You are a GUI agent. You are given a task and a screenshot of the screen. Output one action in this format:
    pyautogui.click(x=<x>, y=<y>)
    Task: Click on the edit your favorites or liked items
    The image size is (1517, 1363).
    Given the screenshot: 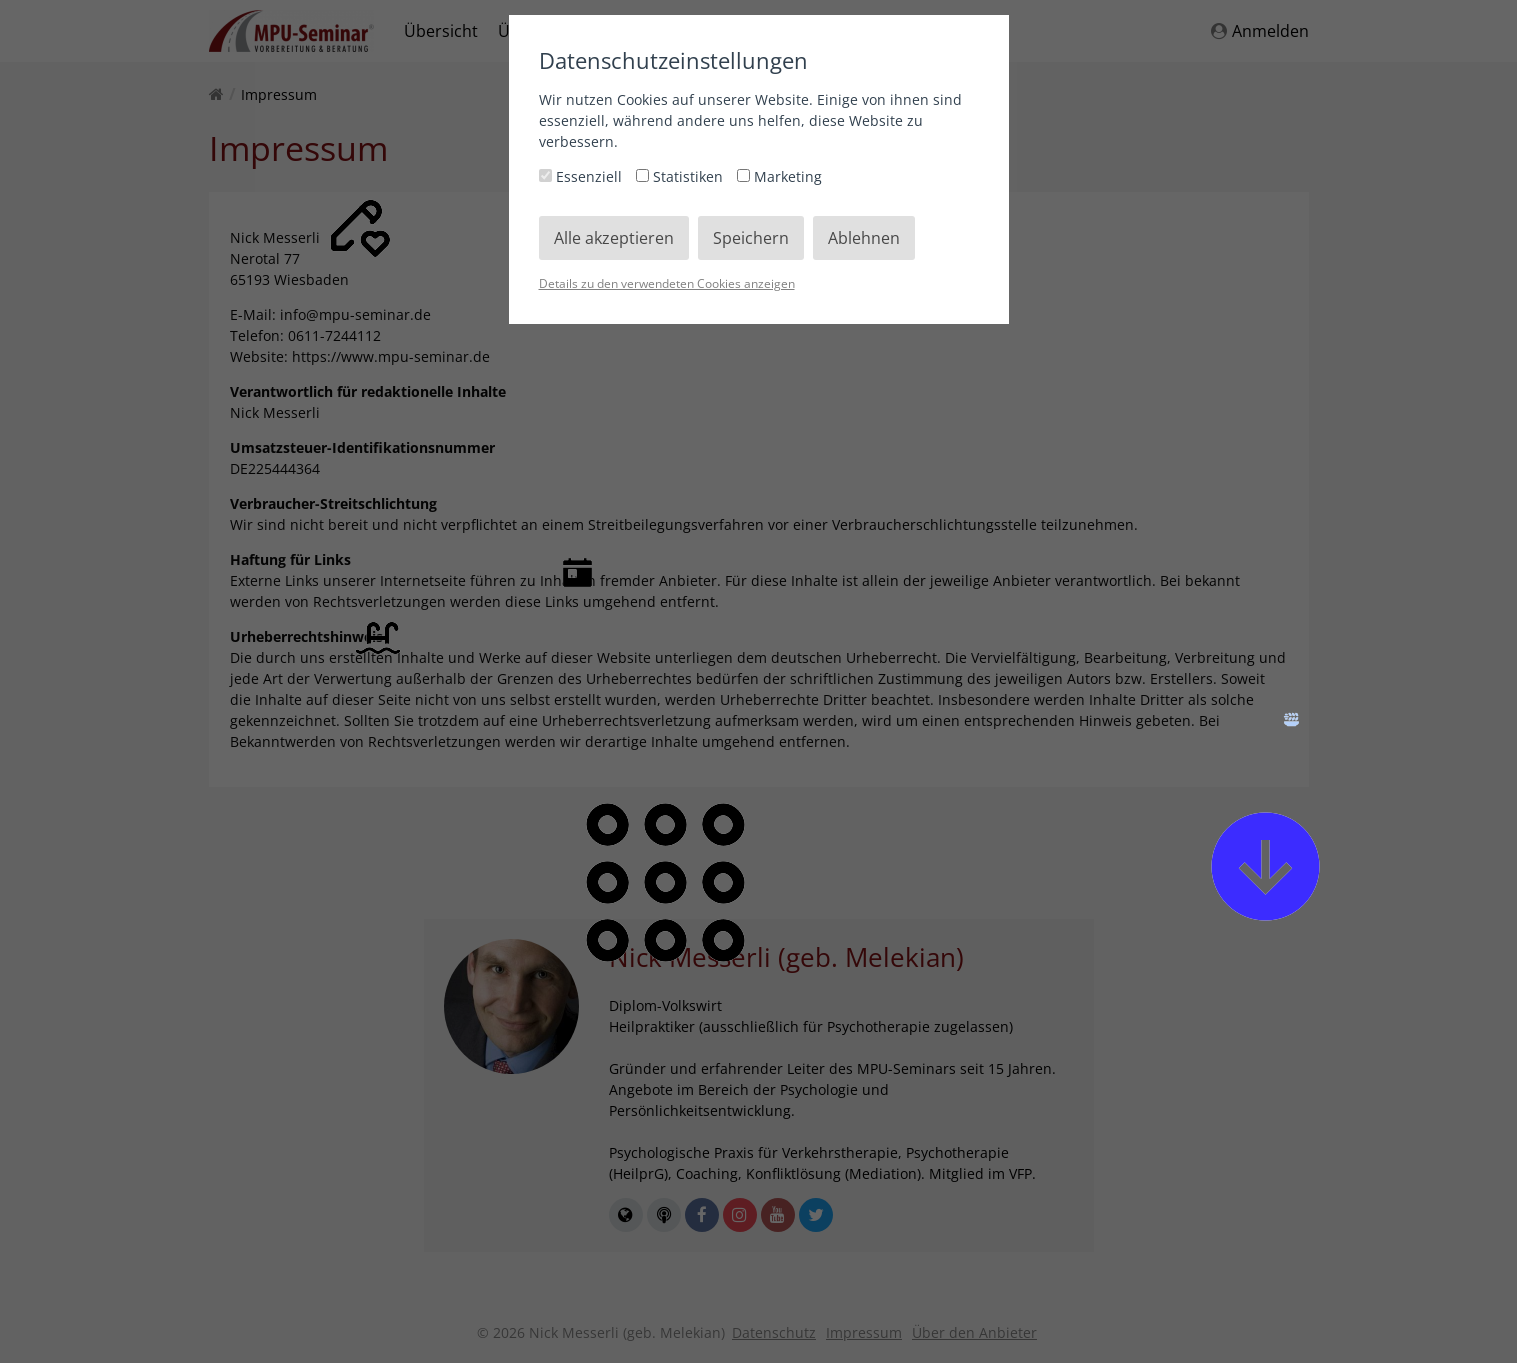 What is the action you would take?
    pyautogui.click(x=357, y=224)
    